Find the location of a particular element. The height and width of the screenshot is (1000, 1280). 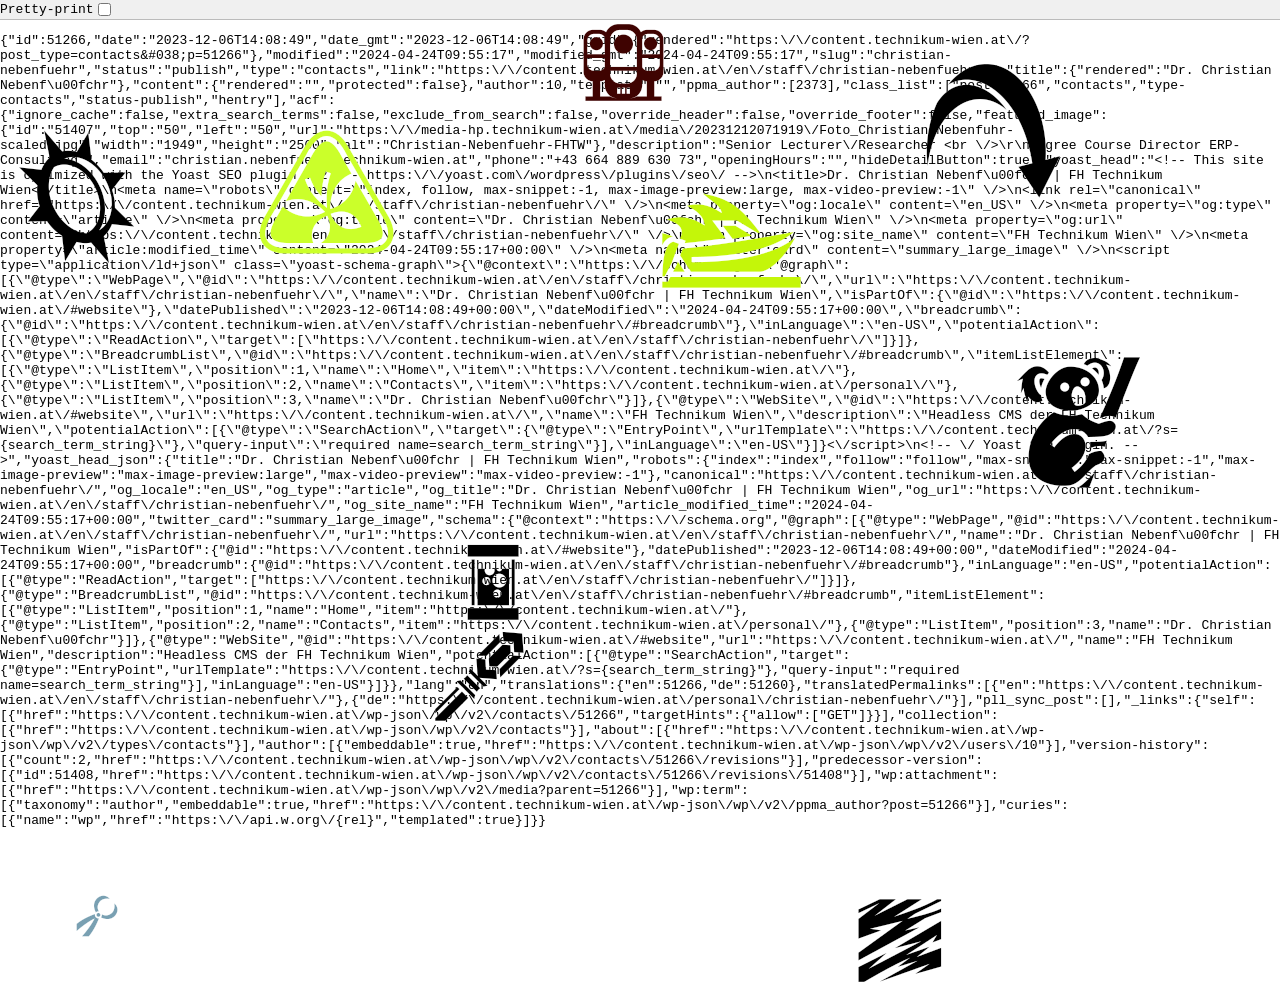

perform a dunk or slam action in a game is located at coordinates (991, 130).